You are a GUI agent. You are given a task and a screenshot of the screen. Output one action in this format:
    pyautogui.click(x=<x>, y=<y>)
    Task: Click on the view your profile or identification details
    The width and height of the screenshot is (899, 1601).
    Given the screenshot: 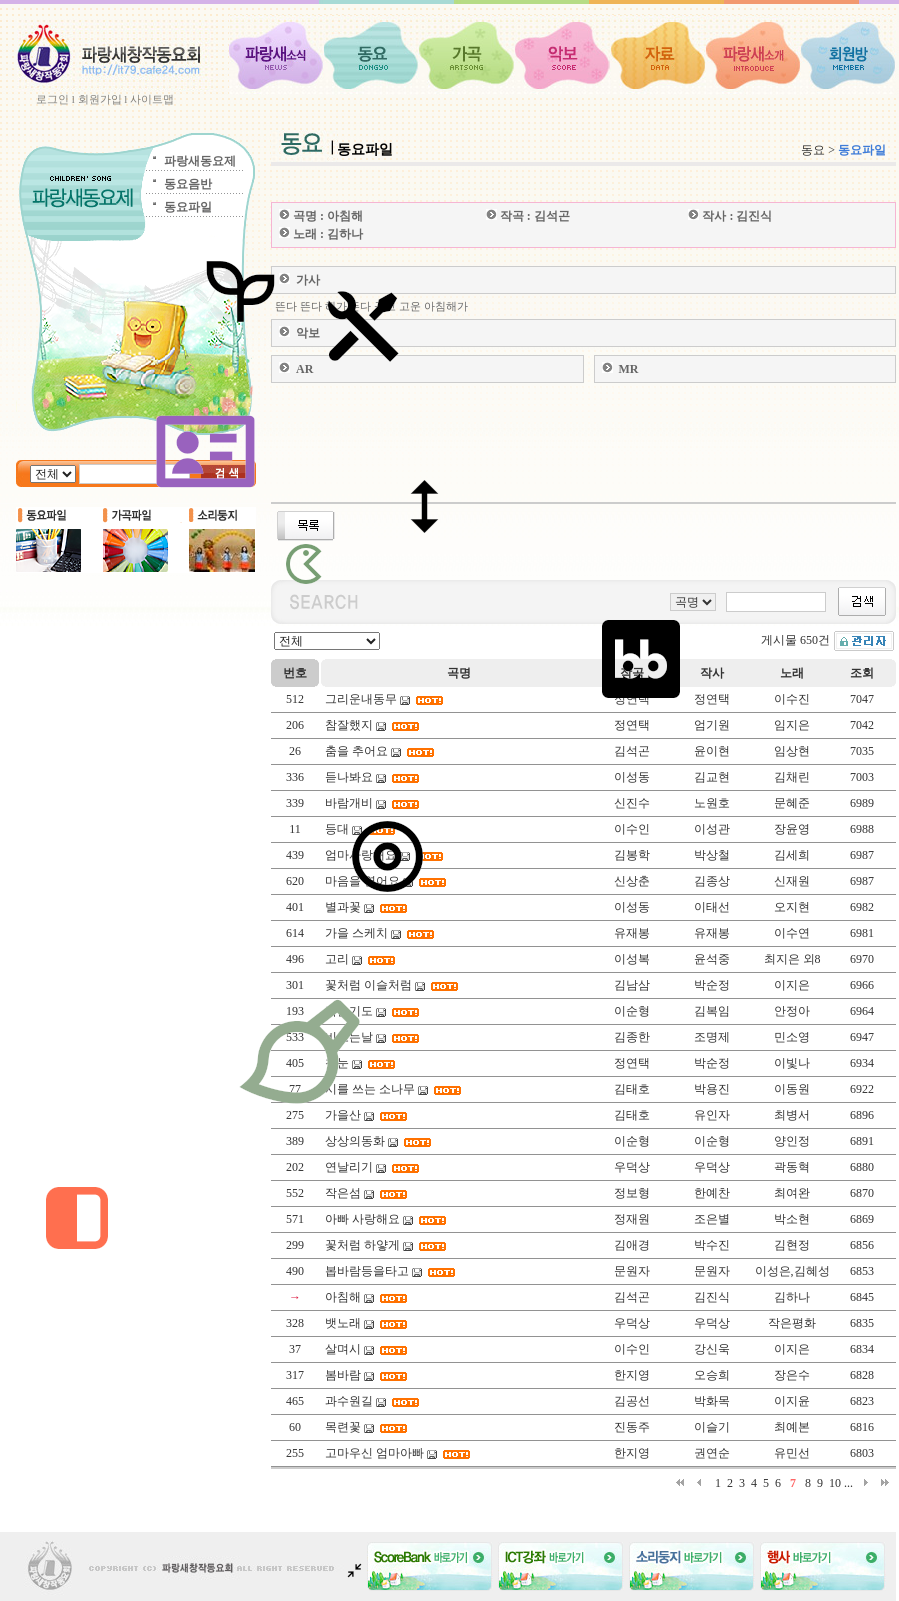 What is the action you would take?
    pyautogui.click(x=205, y=451)
    